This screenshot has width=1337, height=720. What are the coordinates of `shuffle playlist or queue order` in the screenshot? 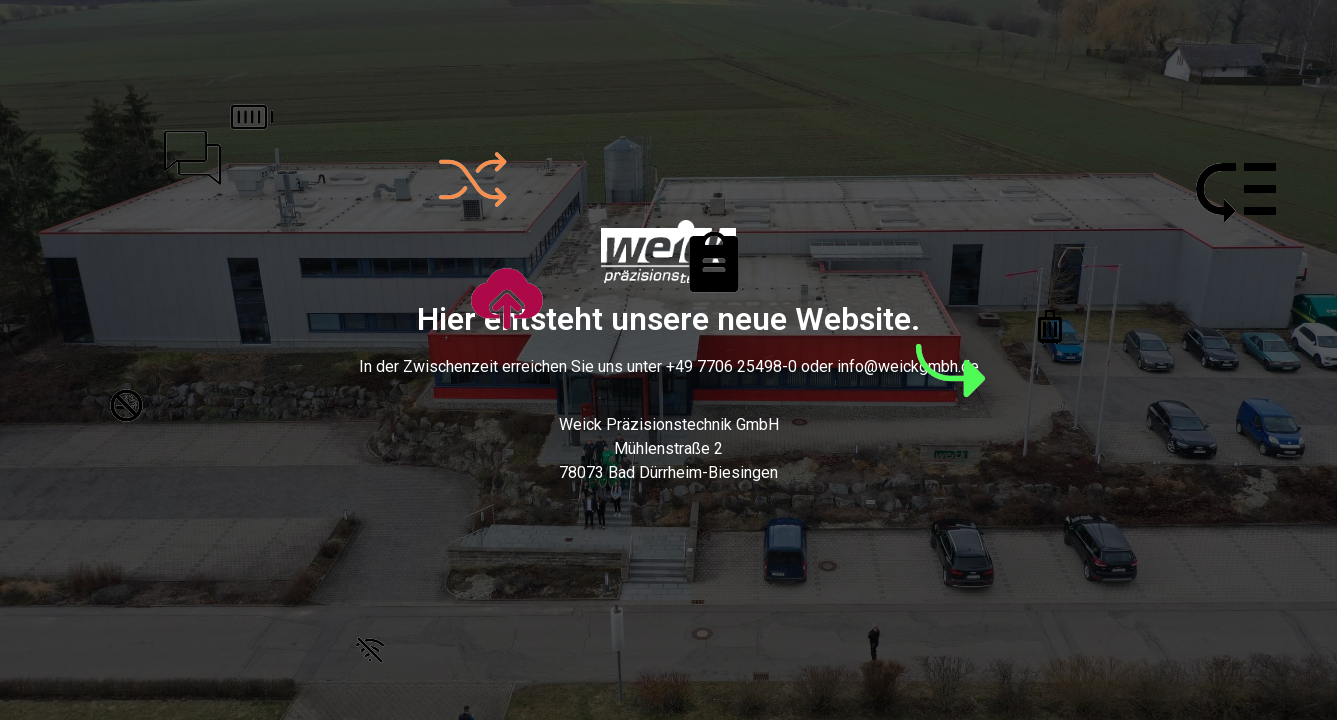 It's located at (471, 179).